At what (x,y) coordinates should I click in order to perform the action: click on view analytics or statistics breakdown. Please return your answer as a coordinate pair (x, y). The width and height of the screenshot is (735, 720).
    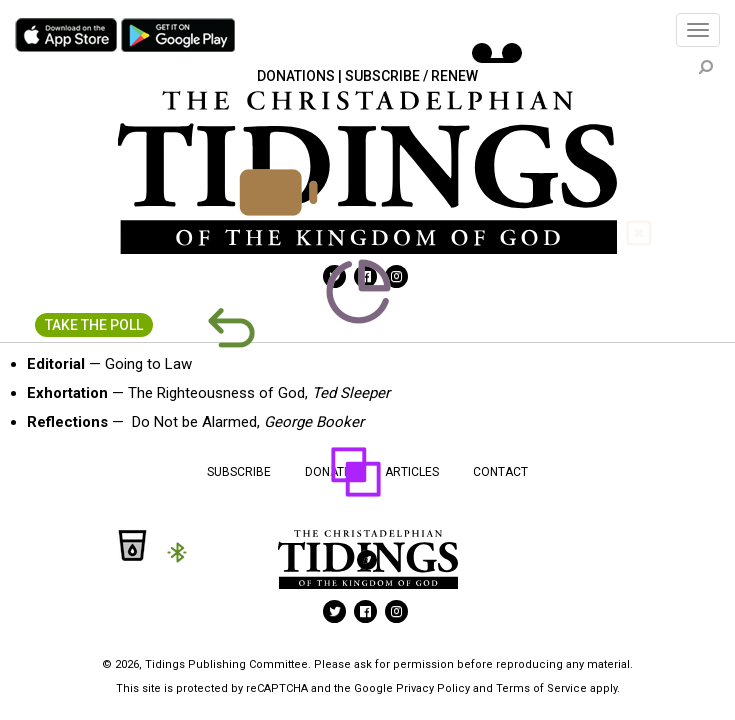
    Looking at the image, I should click on (358, 291).